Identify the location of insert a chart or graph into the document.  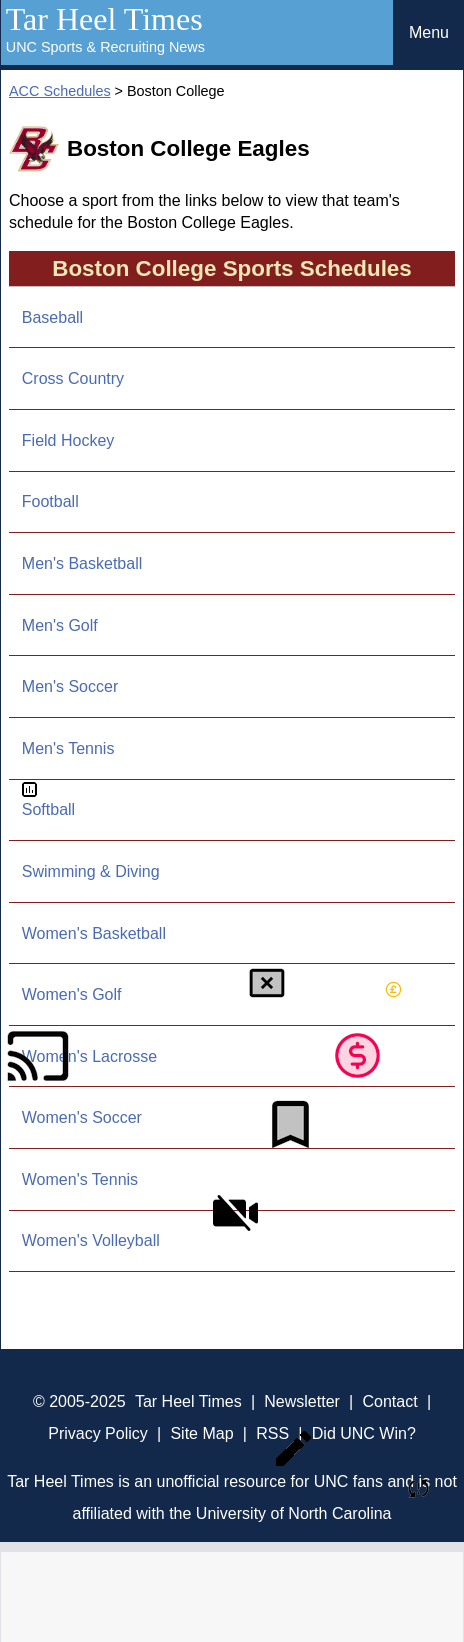
(29, 789).